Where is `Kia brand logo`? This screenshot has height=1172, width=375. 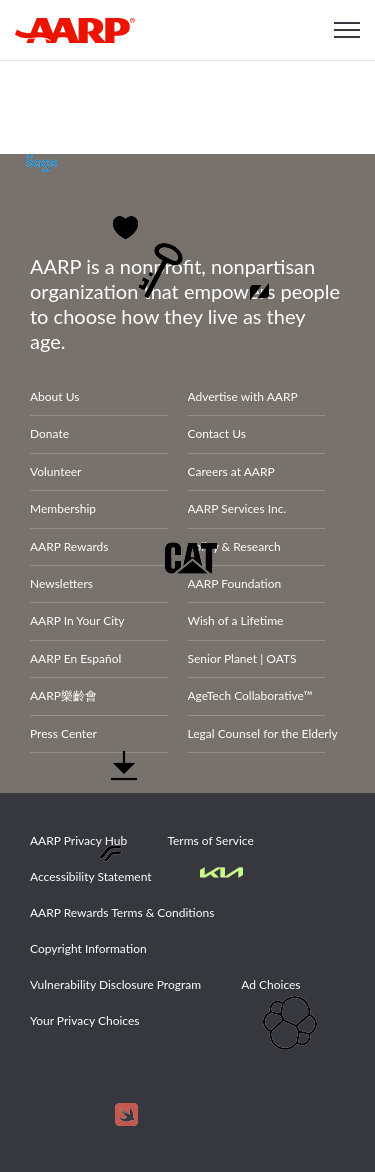
Kia brand logo is located at coordinates (221, 872).